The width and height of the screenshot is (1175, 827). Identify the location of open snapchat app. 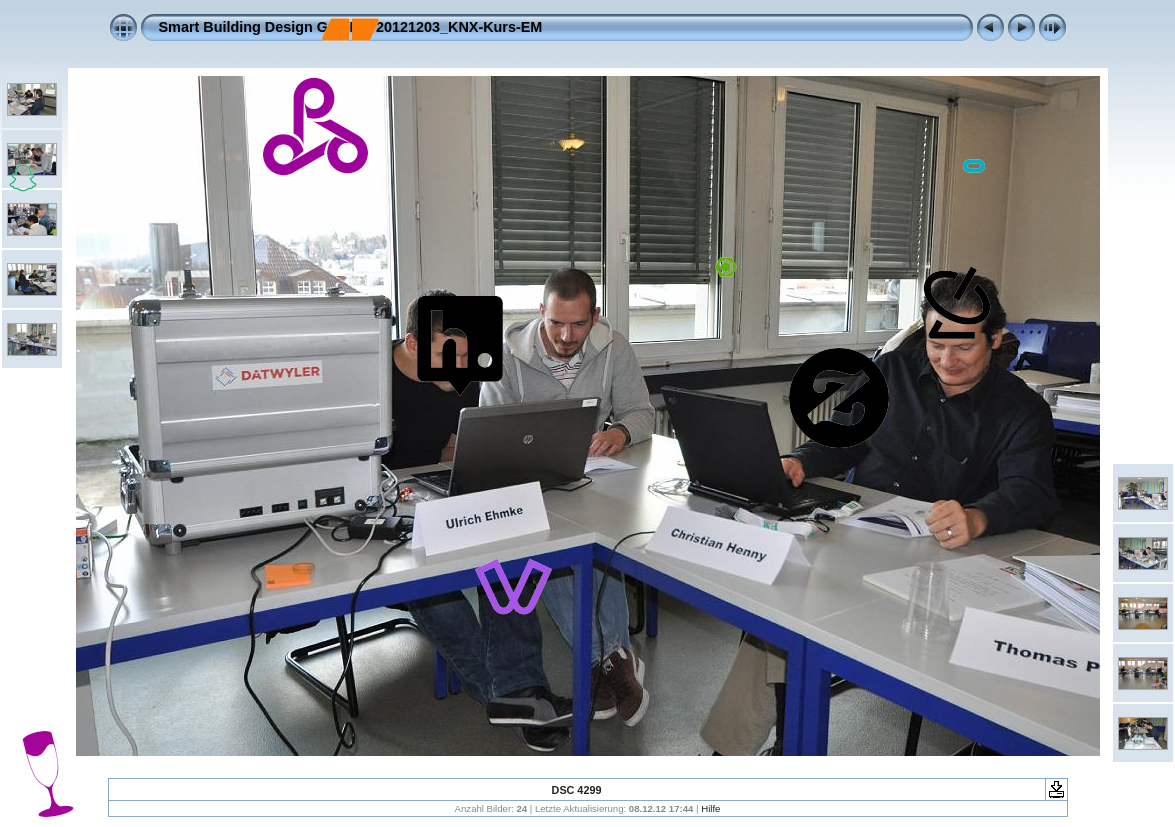
(23, 178).